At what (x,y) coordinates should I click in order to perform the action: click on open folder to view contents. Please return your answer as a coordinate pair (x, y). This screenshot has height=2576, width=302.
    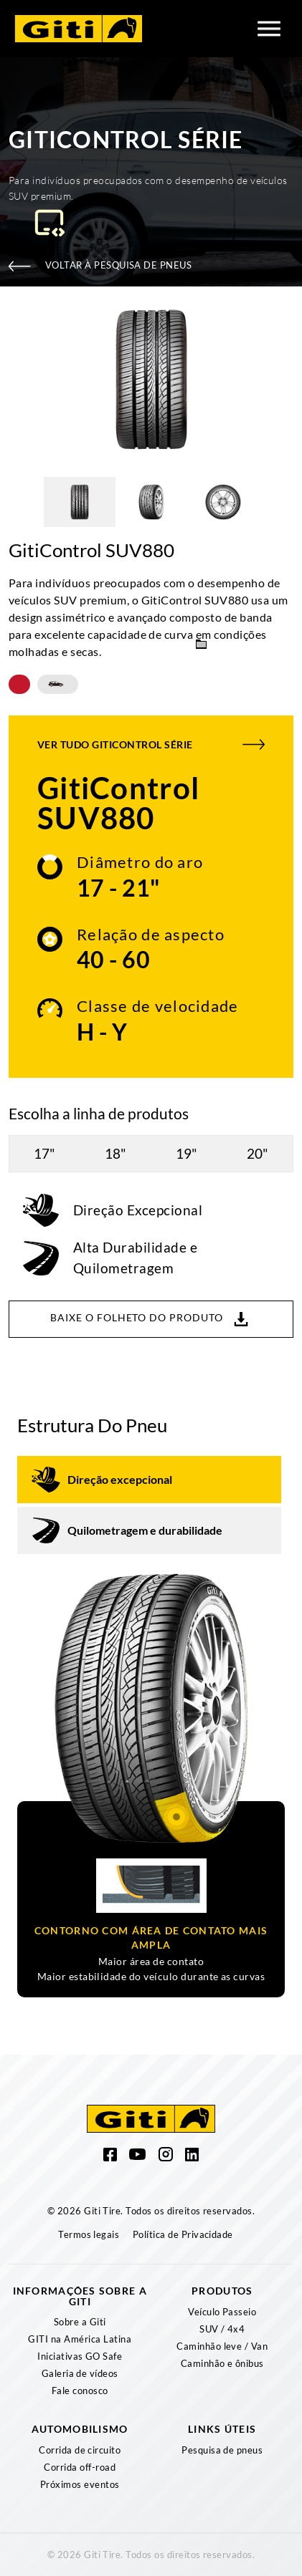
    Looking at the image, I should click on (201, 644).